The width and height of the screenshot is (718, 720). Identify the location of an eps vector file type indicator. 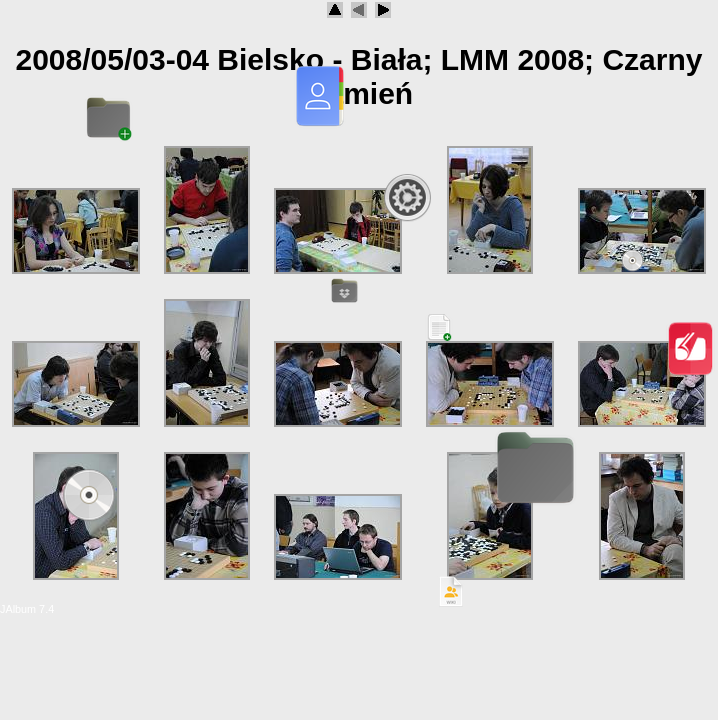
(690, 348).